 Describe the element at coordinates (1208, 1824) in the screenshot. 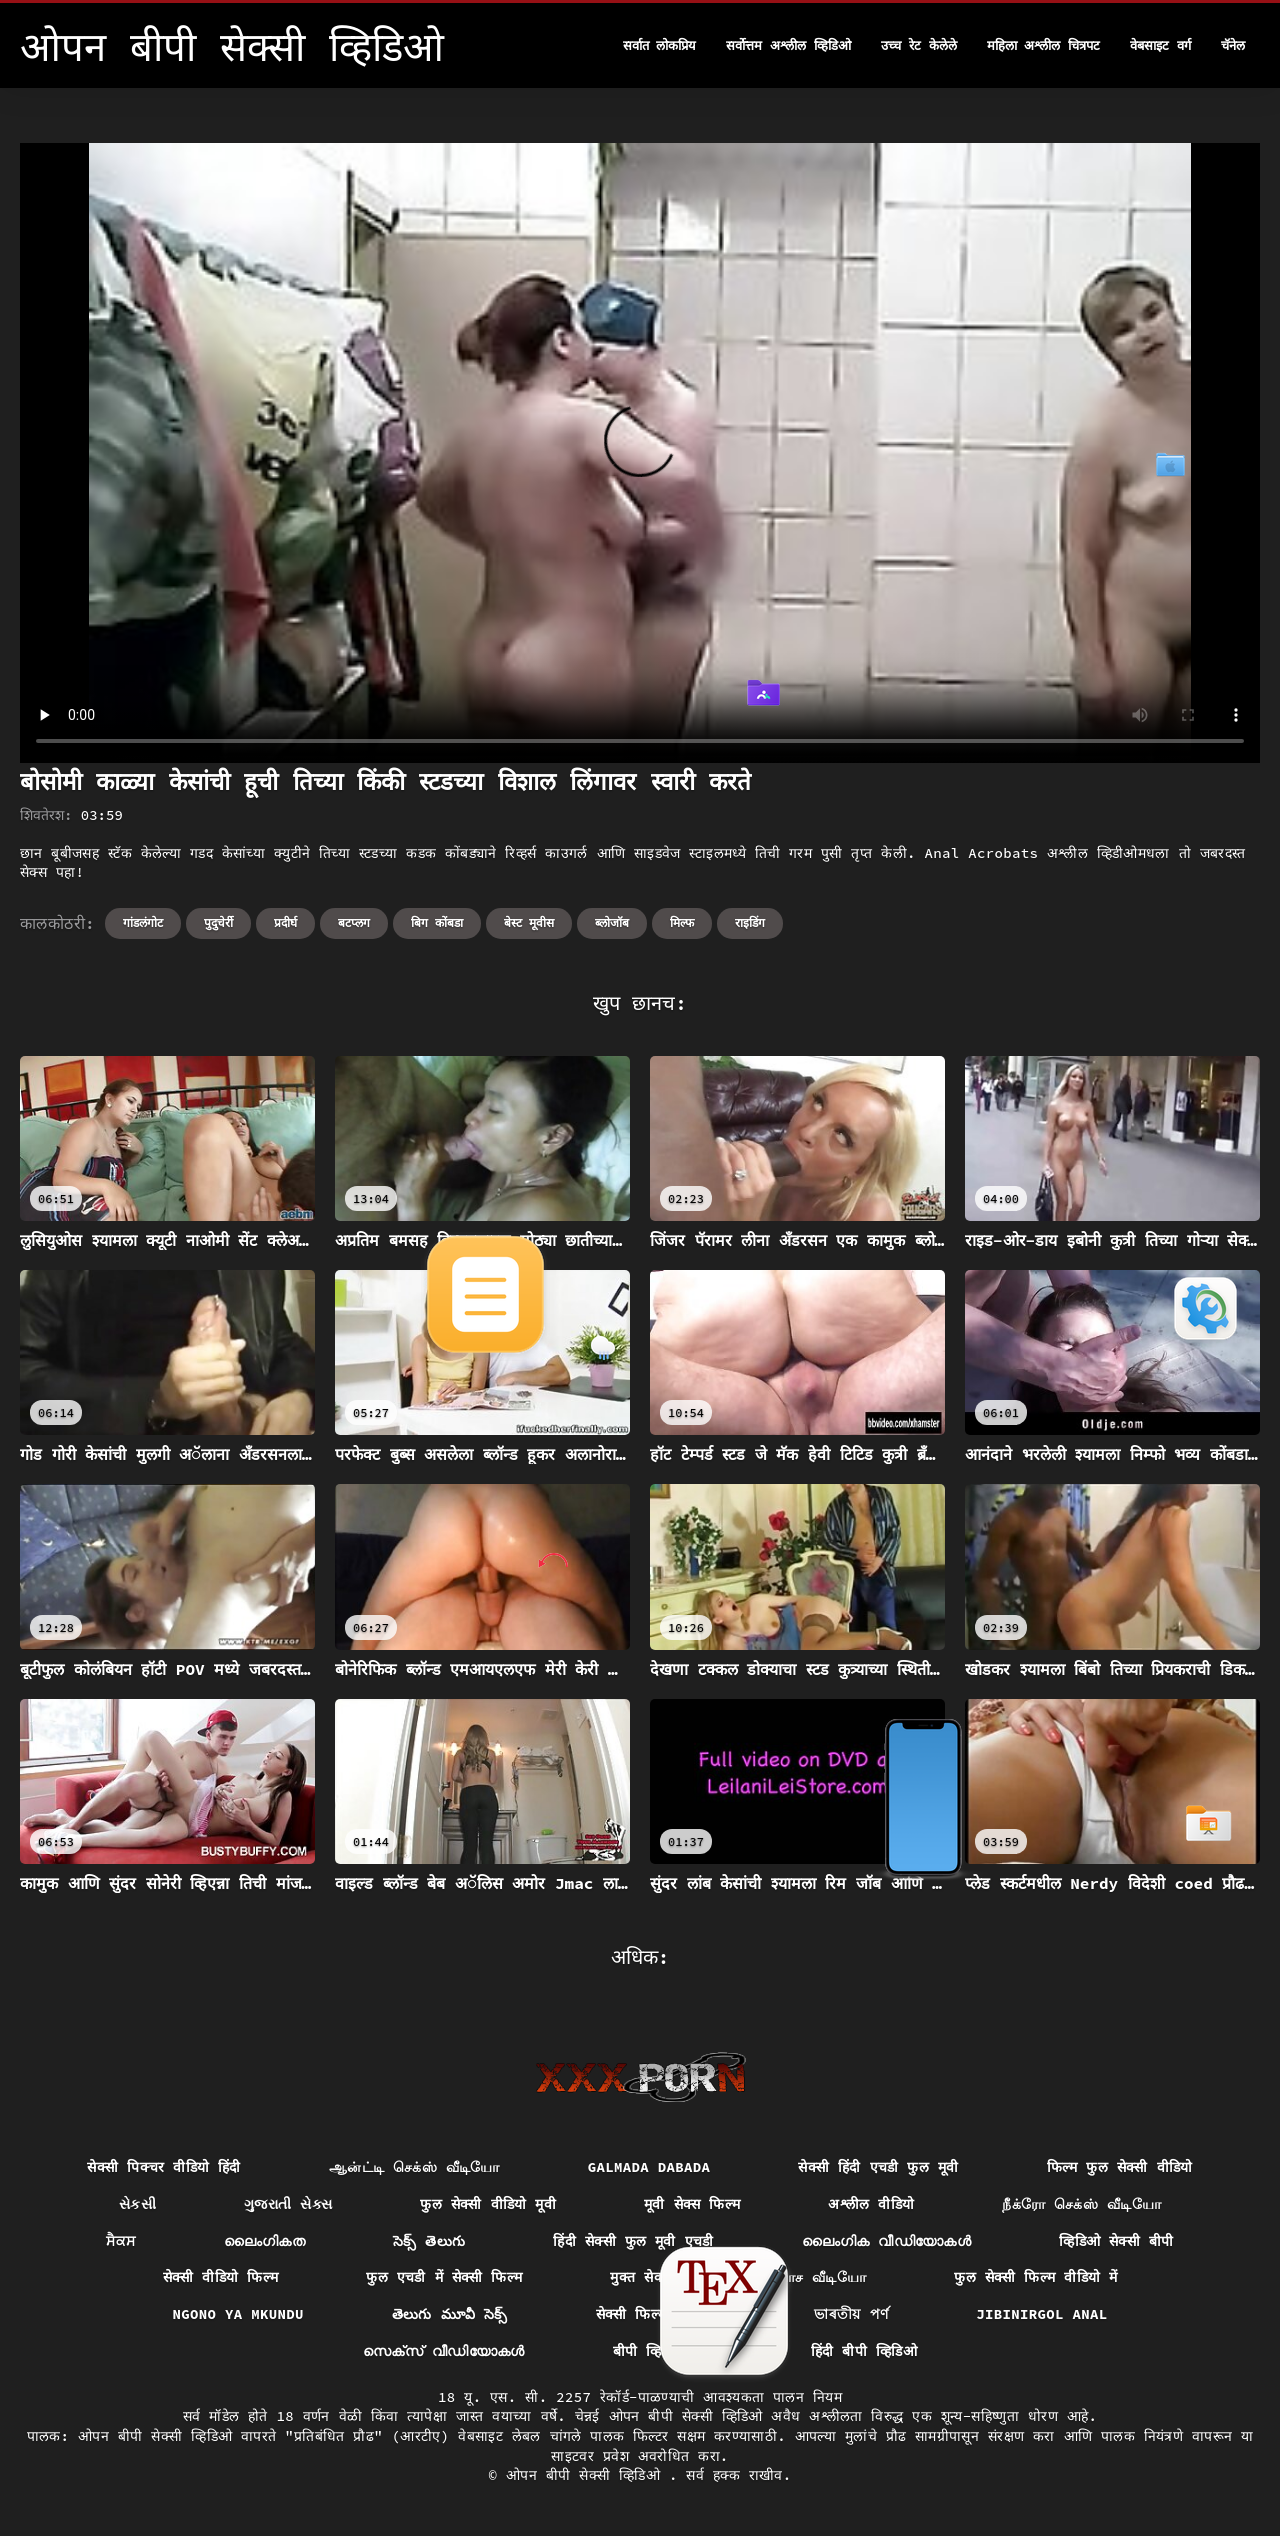

I see `open folder containing LibreOffice Impress presentations` at that location.